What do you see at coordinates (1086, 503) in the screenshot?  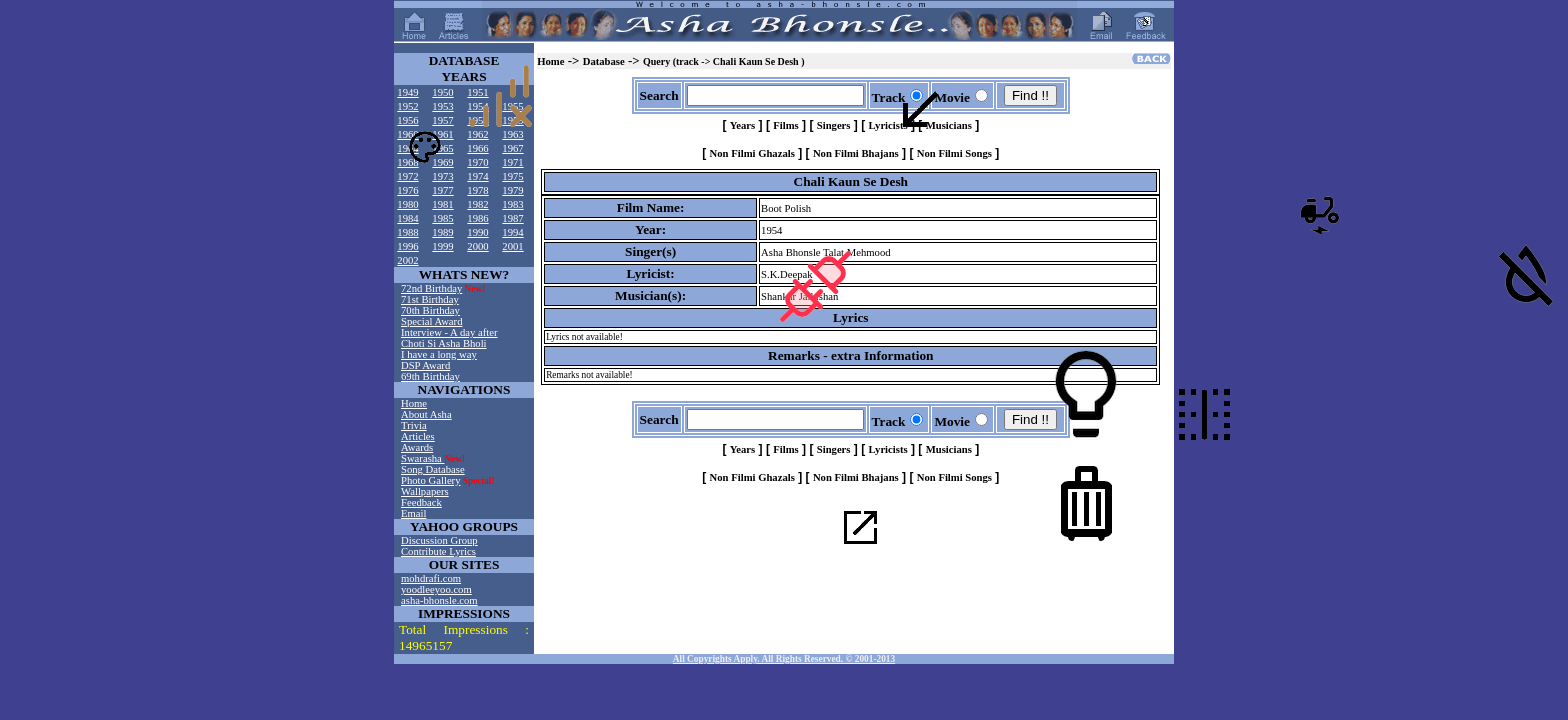 I see `access travel or trip planning features` at bounding box center [1086, 503].